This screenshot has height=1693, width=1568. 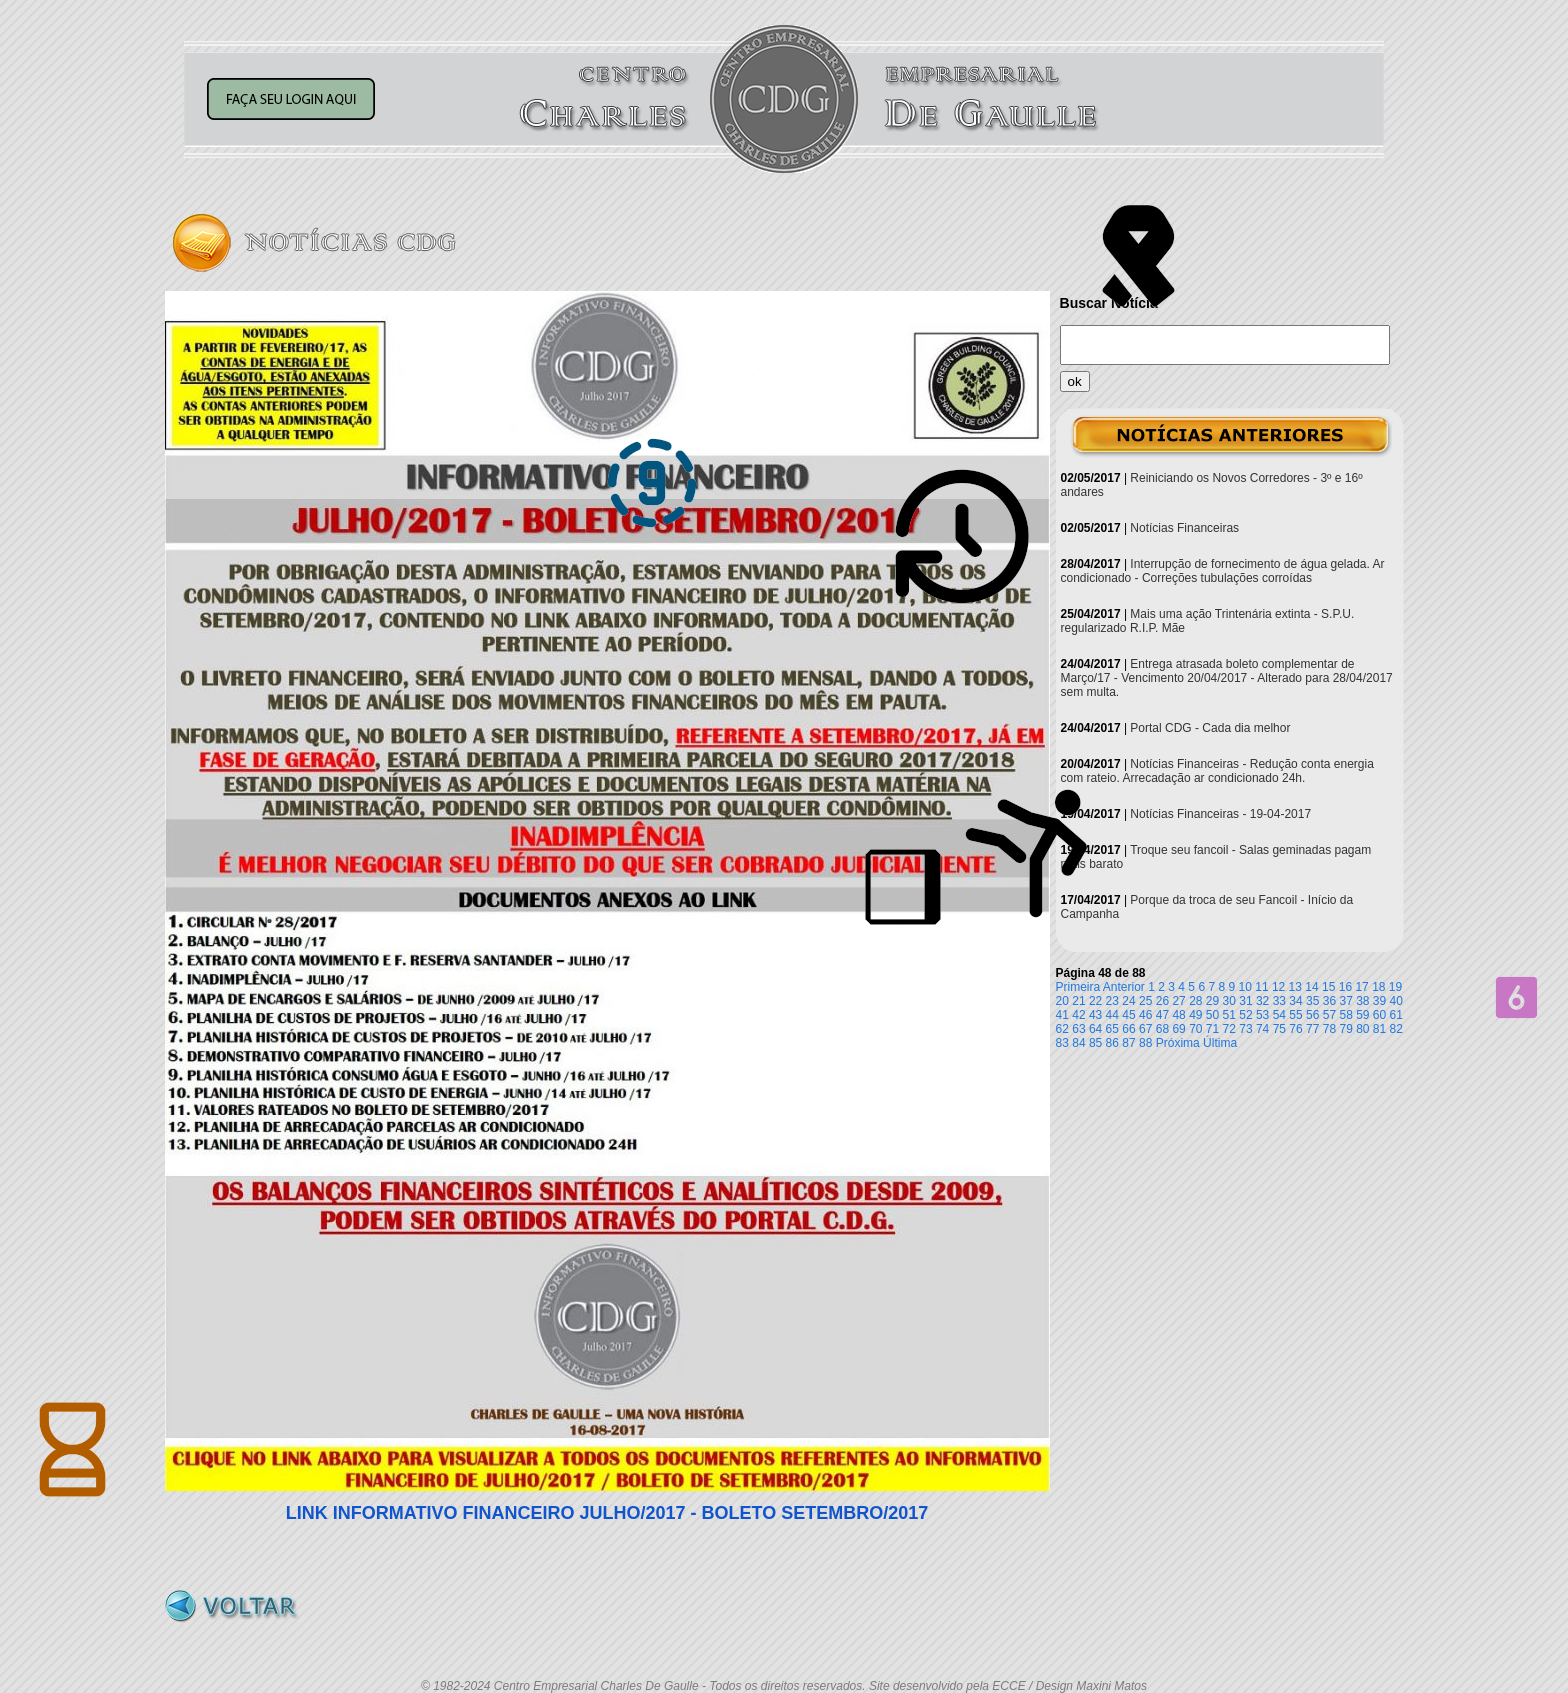 What do you see at coordinates (1138, 257) in the screenshot?
I see `indicates support for a cause or awareness campaign` at bounding box center [1138, 257].